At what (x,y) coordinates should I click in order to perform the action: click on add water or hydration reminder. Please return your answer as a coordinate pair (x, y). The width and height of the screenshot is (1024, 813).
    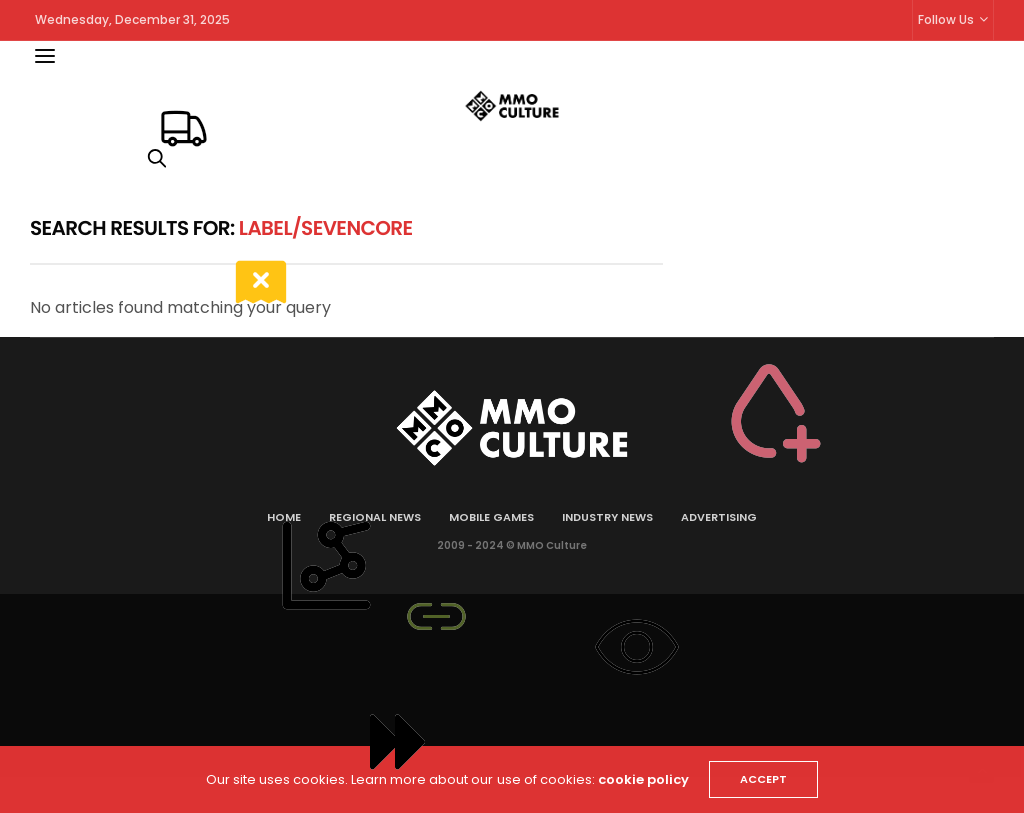
    Looking at the image, I should click on (769, 411).